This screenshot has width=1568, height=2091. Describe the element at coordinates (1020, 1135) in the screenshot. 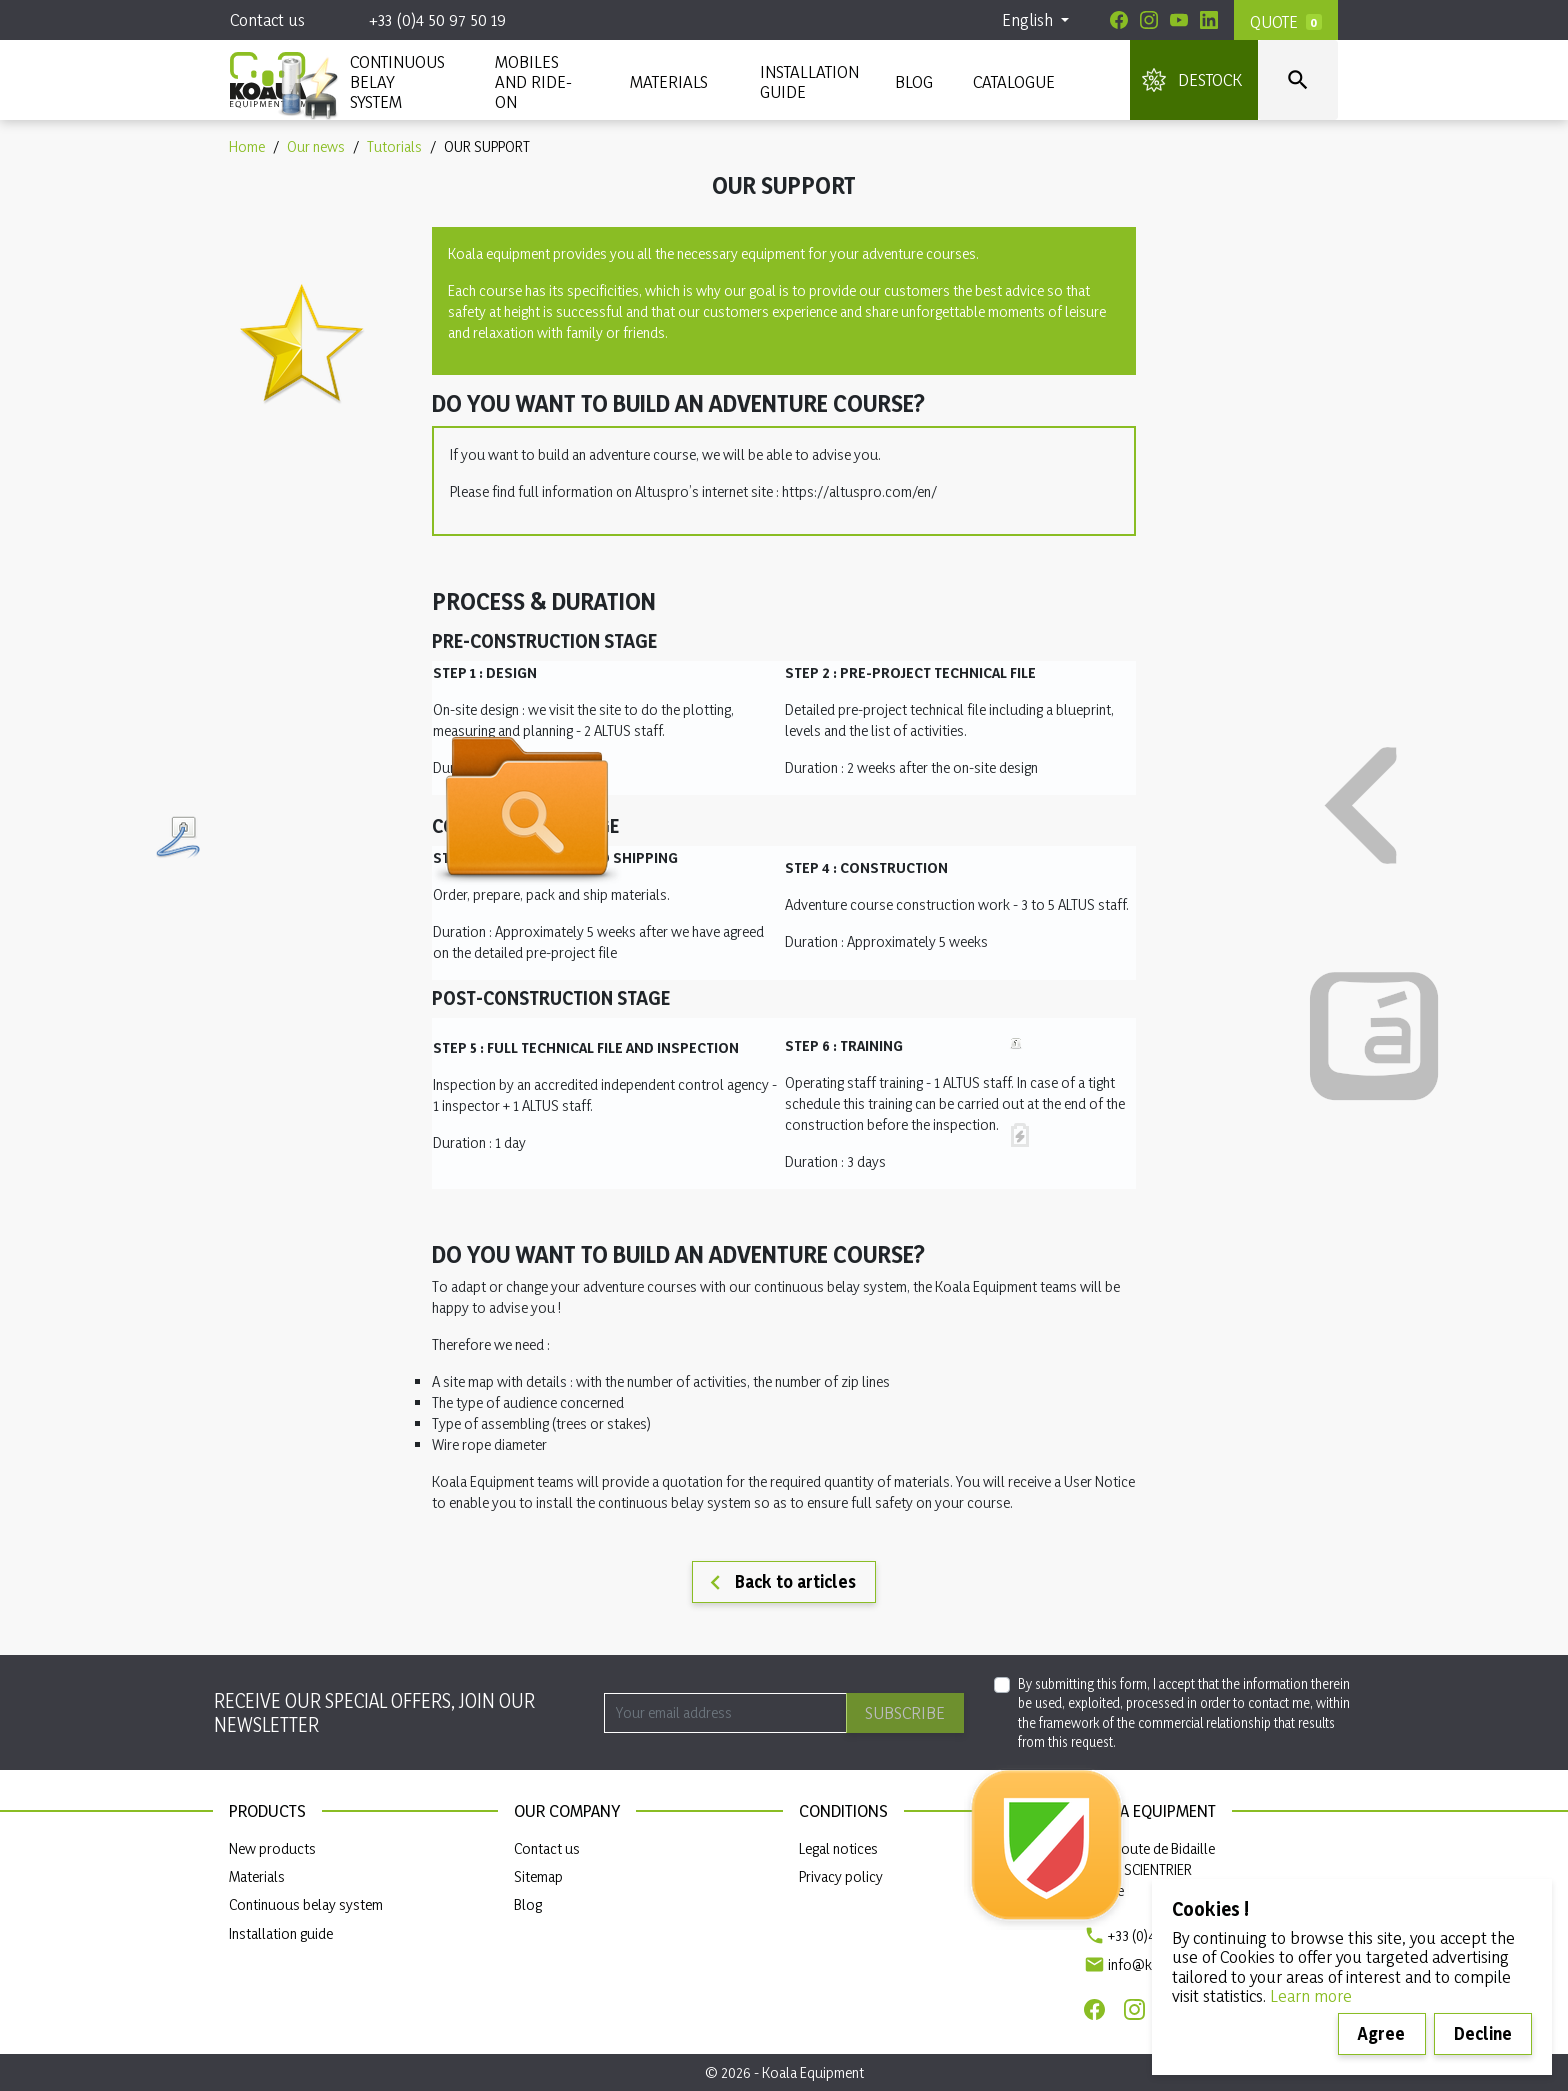

I see `indicates device is connected to power` at that location.